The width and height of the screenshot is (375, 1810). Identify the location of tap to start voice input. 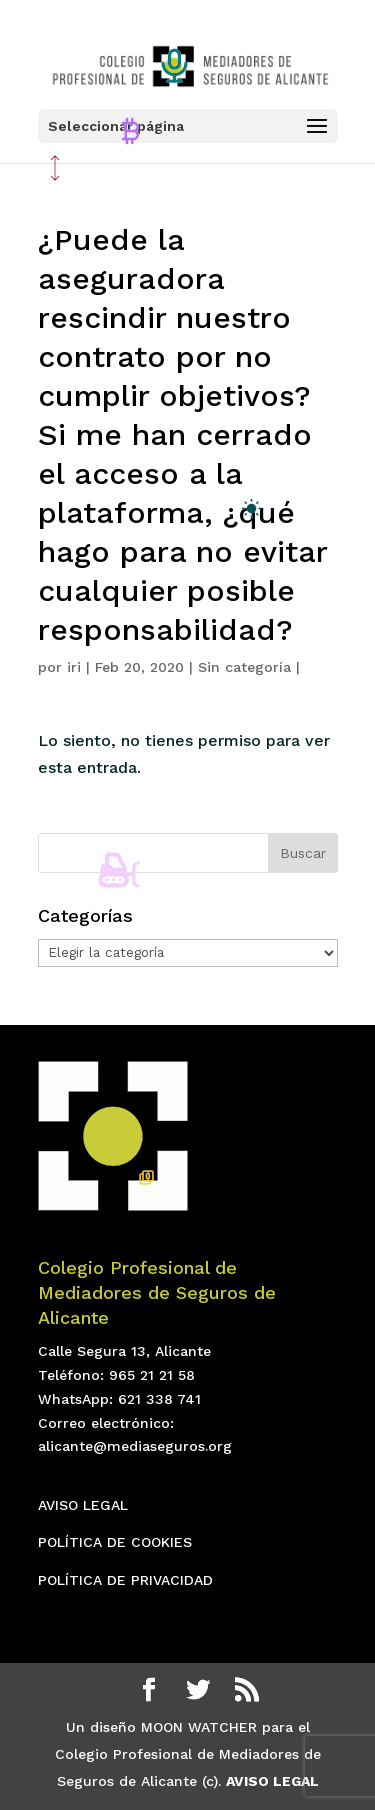
(174, 66).